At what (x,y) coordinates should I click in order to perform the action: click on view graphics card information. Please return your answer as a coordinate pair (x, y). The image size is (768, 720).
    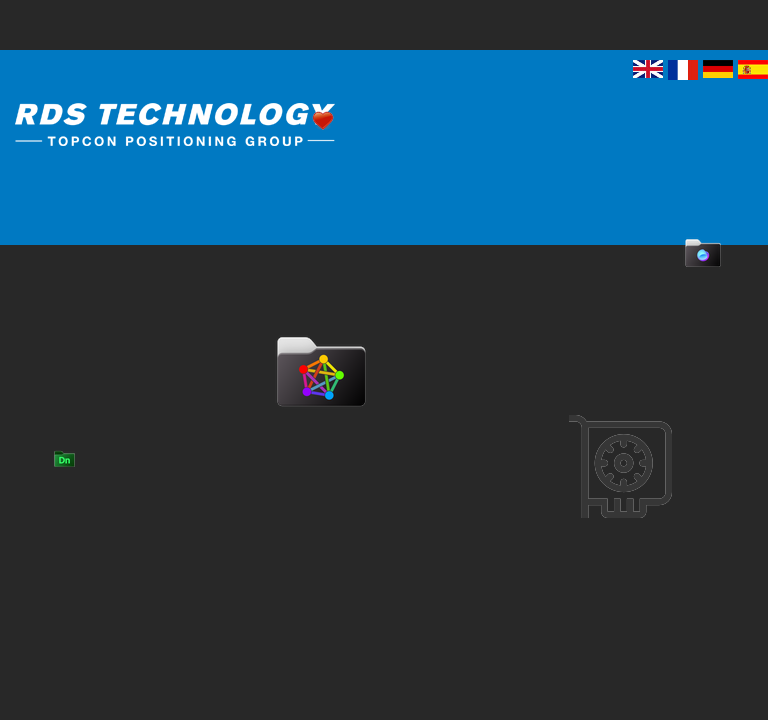
    Looking at the image, I should click on (620, 466).